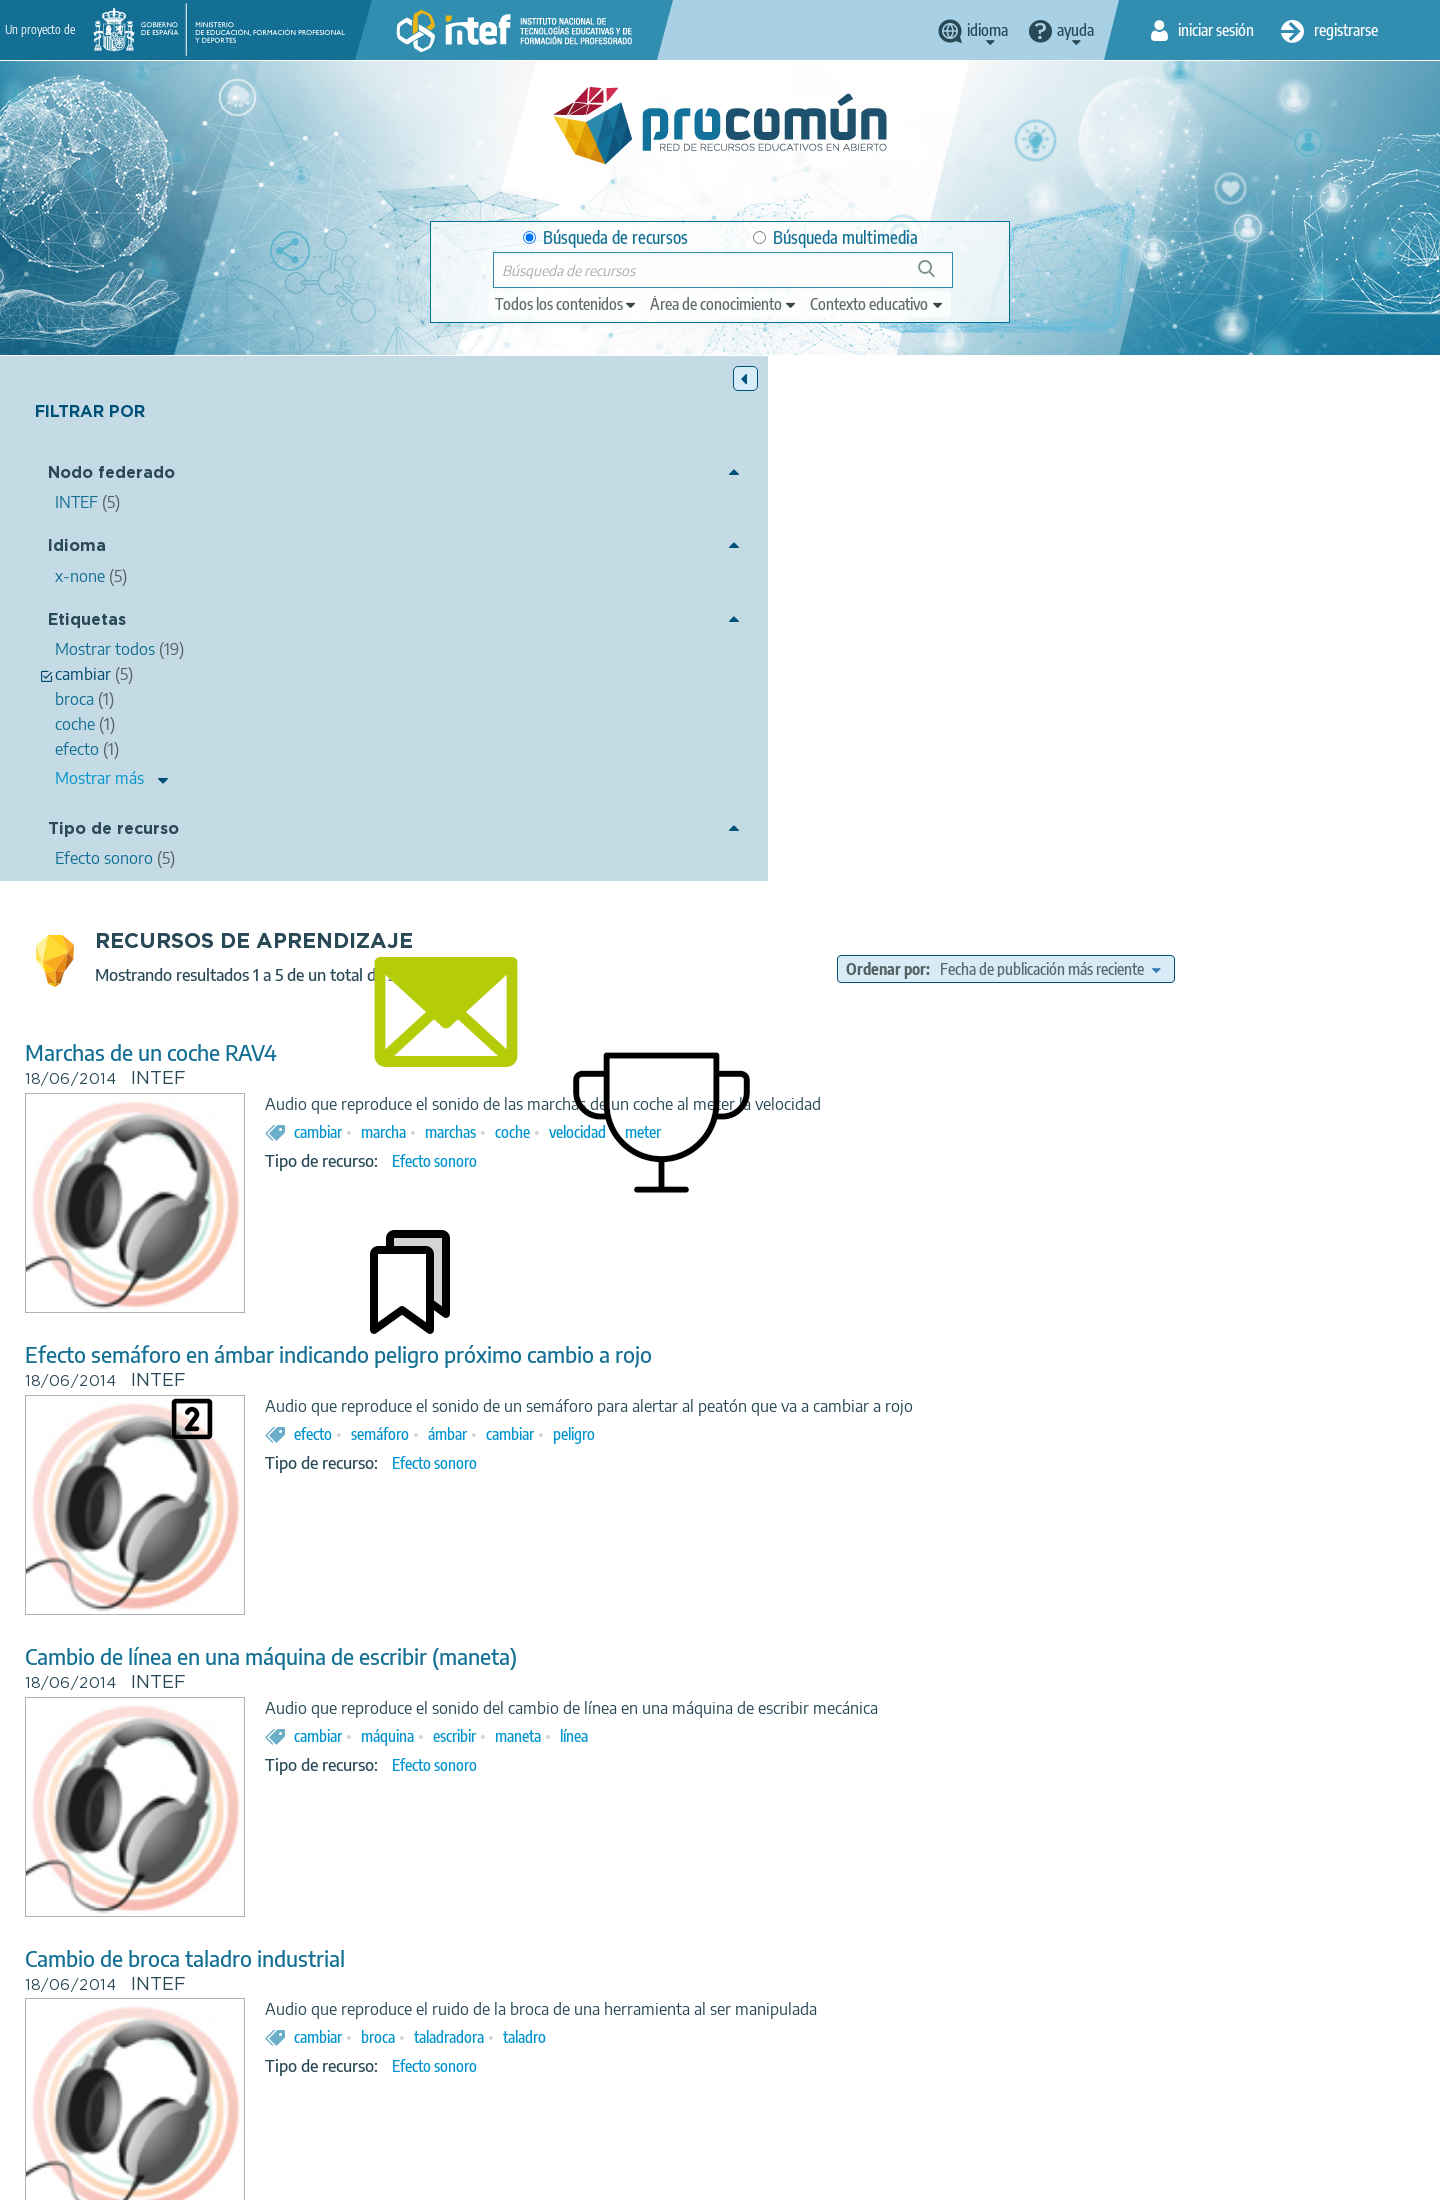 The height and width of the screenshot is (2200, 1440). I want to click on indicates step two in a numbered sequence, so click(192, 1419).